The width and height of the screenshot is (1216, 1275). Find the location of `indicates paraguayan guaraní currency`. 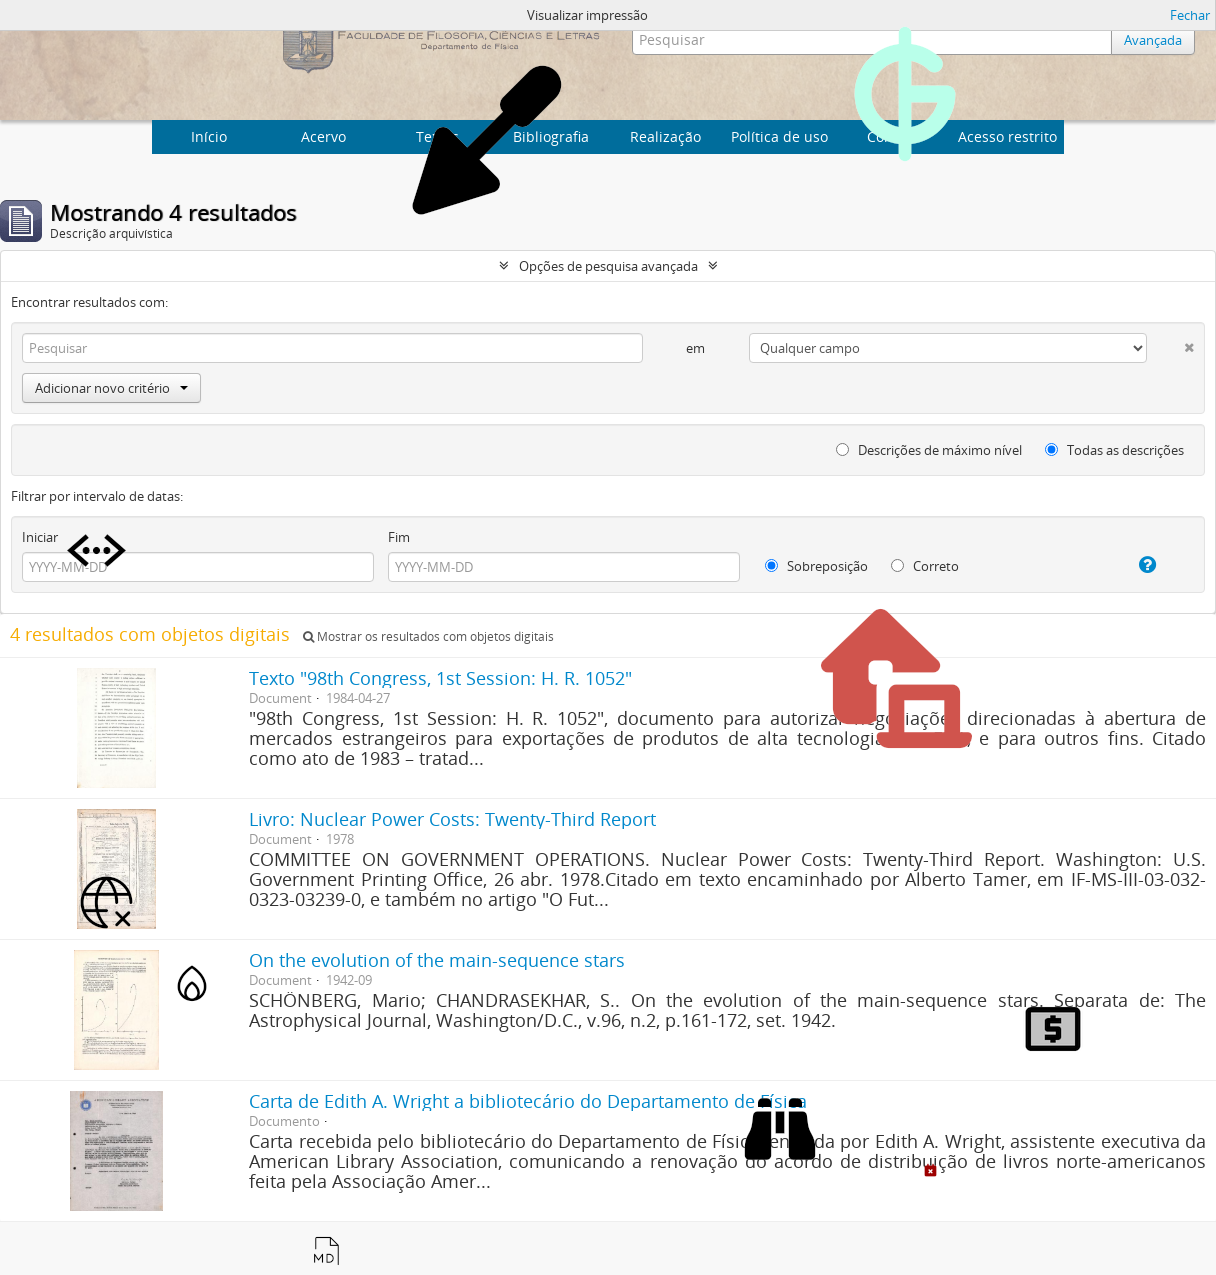

indicates paraguayan guaraní currency is located at coordinates (905, 94).